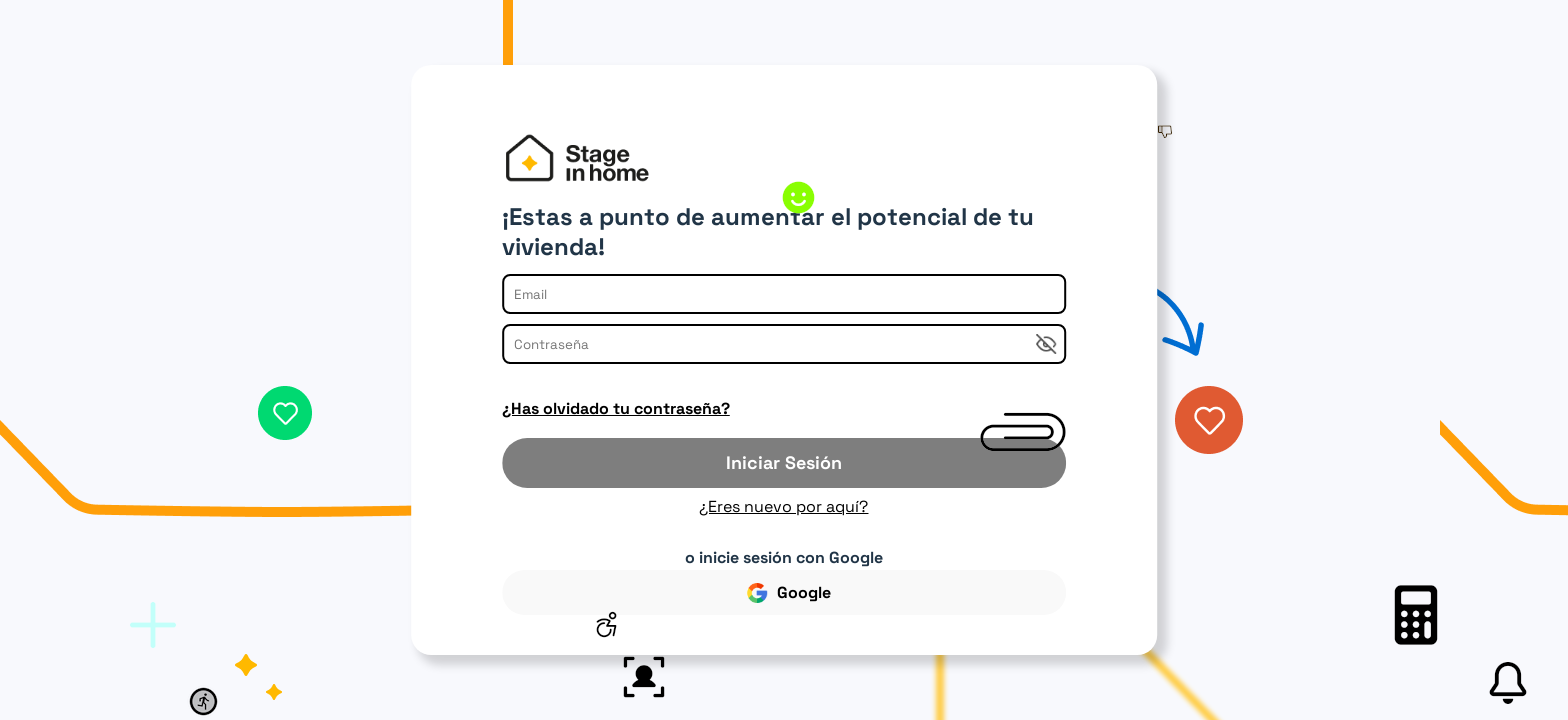 This screenshot has height=720, width=1568. Describe the element at coordinates (1023, 432) in the screenshot. I see `attach a file to your message` at that location.